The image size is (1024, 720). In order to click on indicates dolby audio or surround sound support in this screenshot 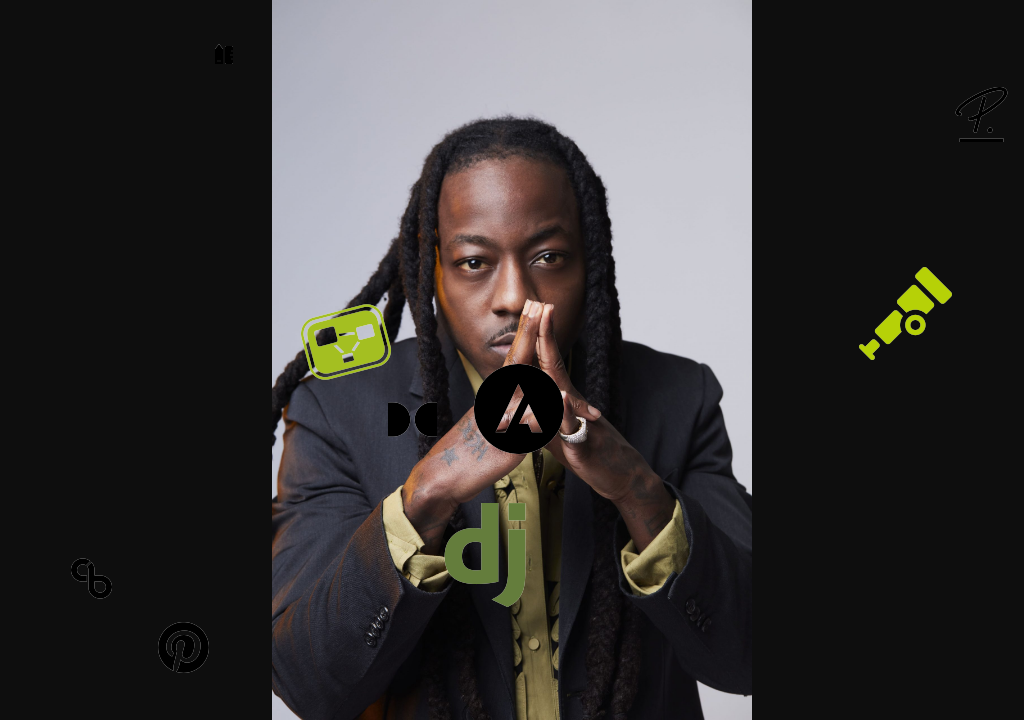, I will do `click(412, 419)`.